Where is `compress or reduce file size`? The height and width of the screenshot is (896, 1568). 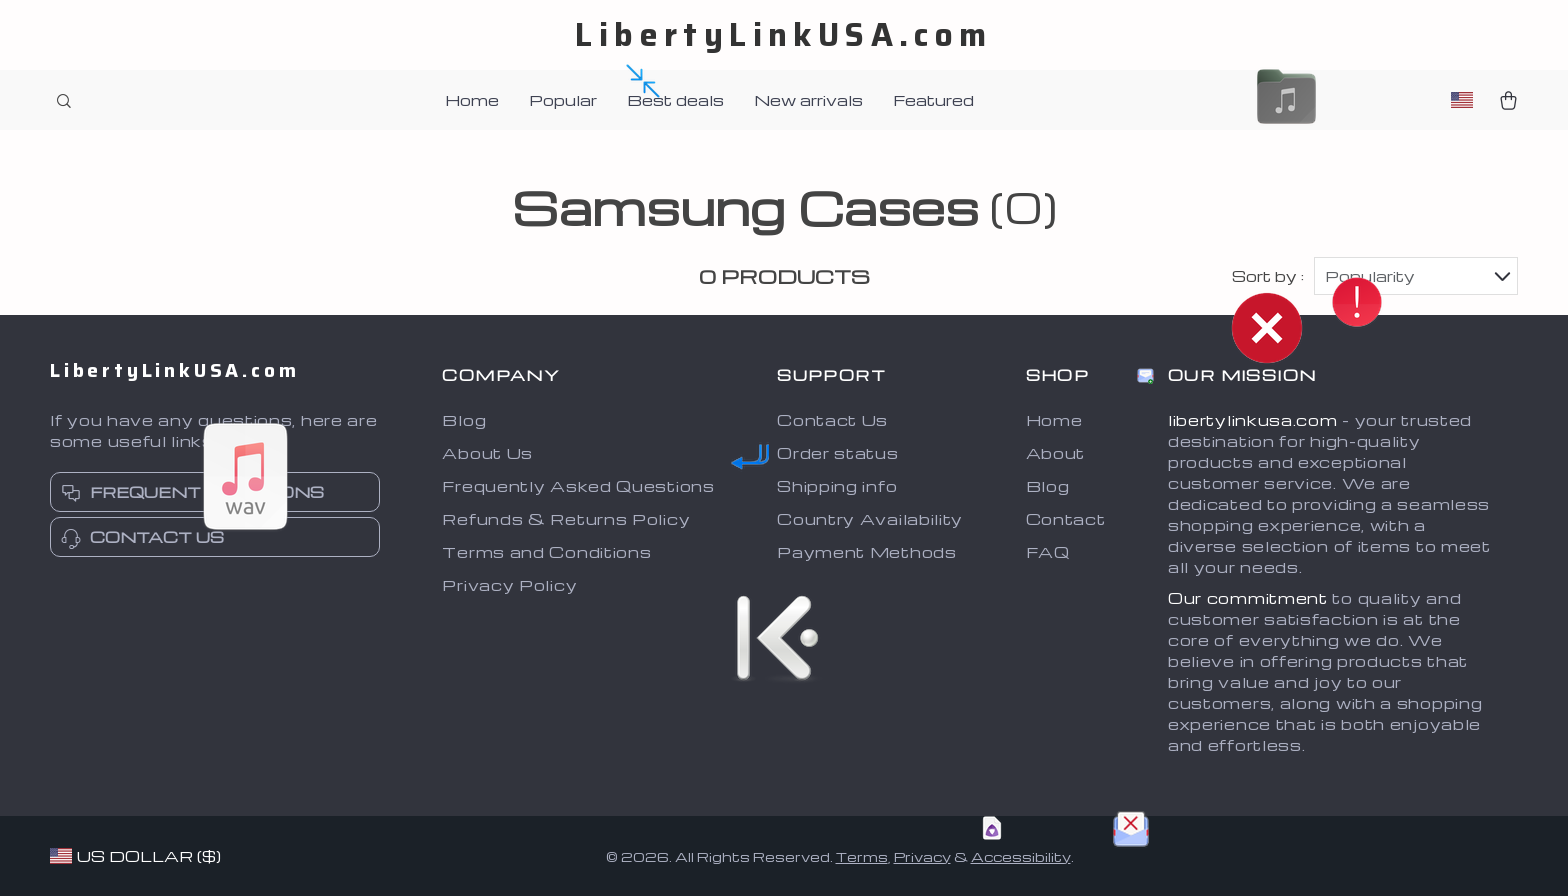 compress or reduce file size is located at coordinates (643, 81).